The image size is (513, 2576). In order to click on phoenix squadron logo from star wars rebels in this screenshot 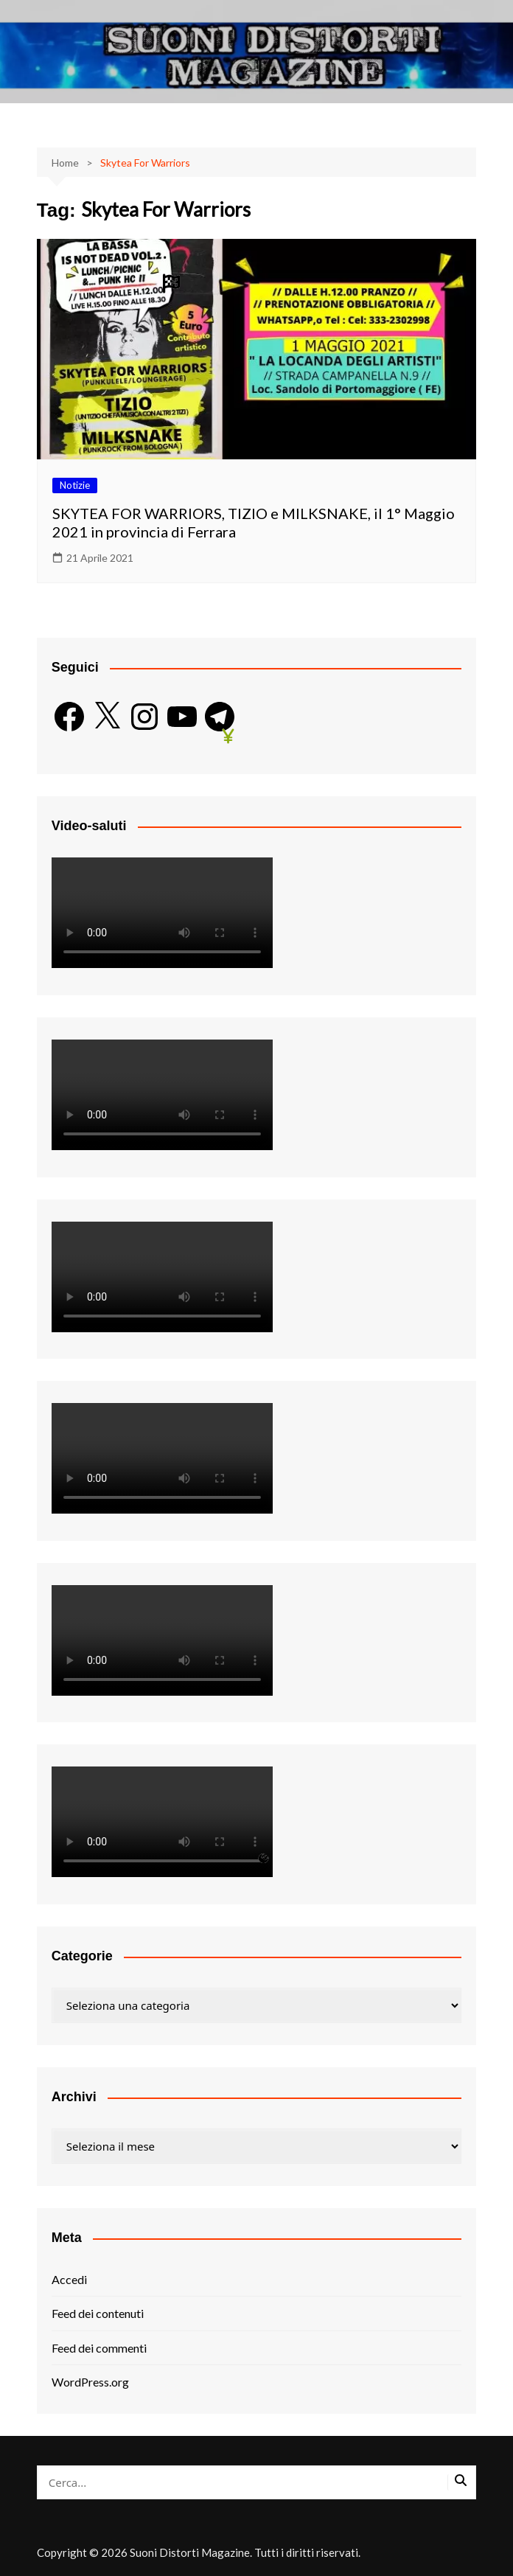, I will do `click(263, 1858)`.